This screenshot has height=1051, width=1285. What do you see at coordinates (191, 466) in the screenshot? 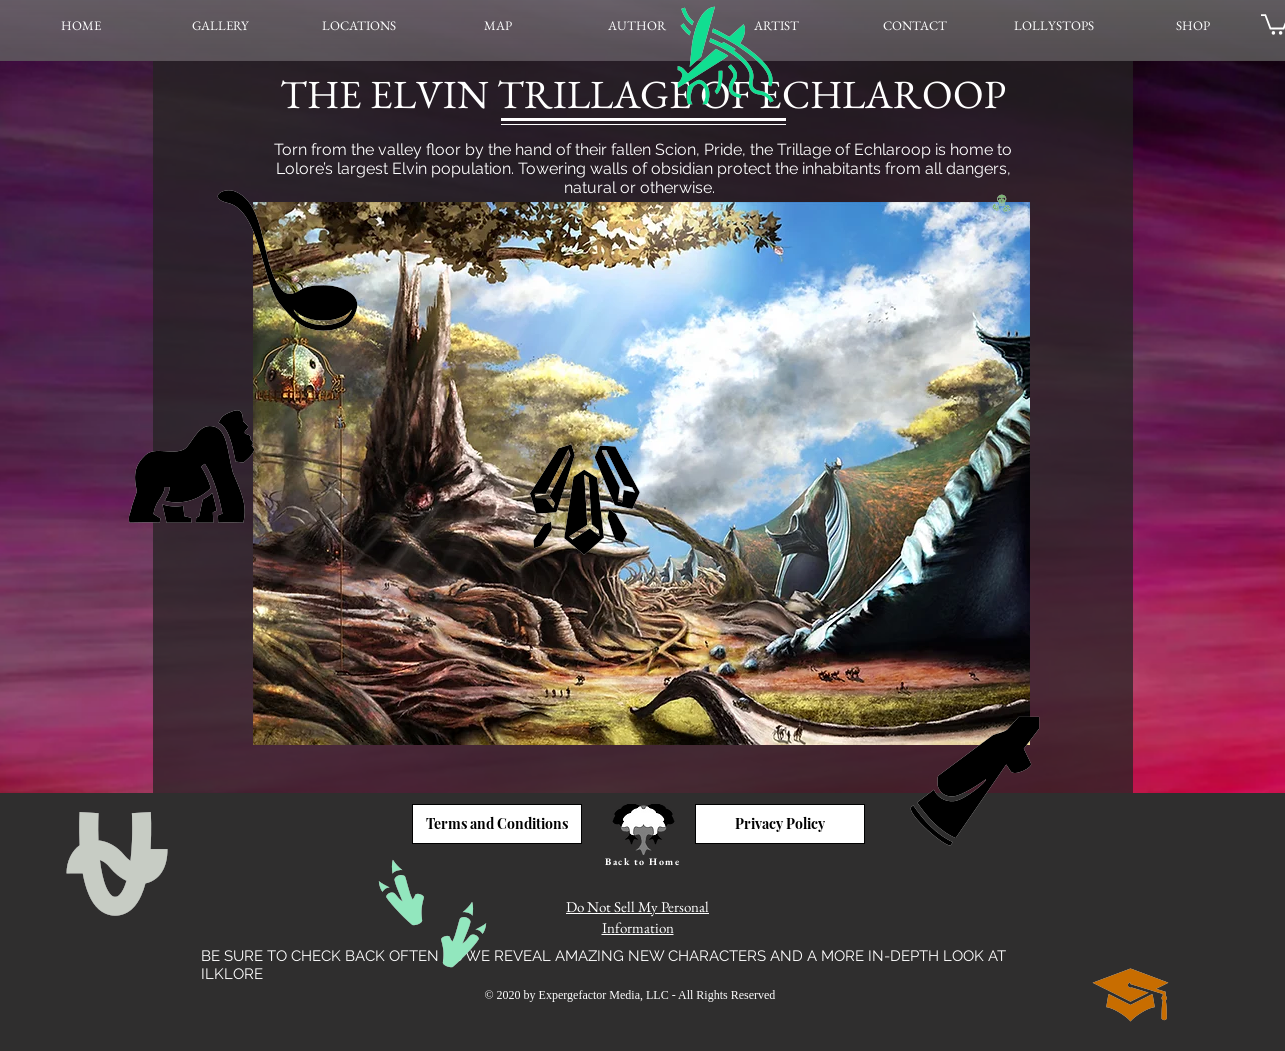
I see `gorilla character or avatar selection` at bounding box center [191, 466].